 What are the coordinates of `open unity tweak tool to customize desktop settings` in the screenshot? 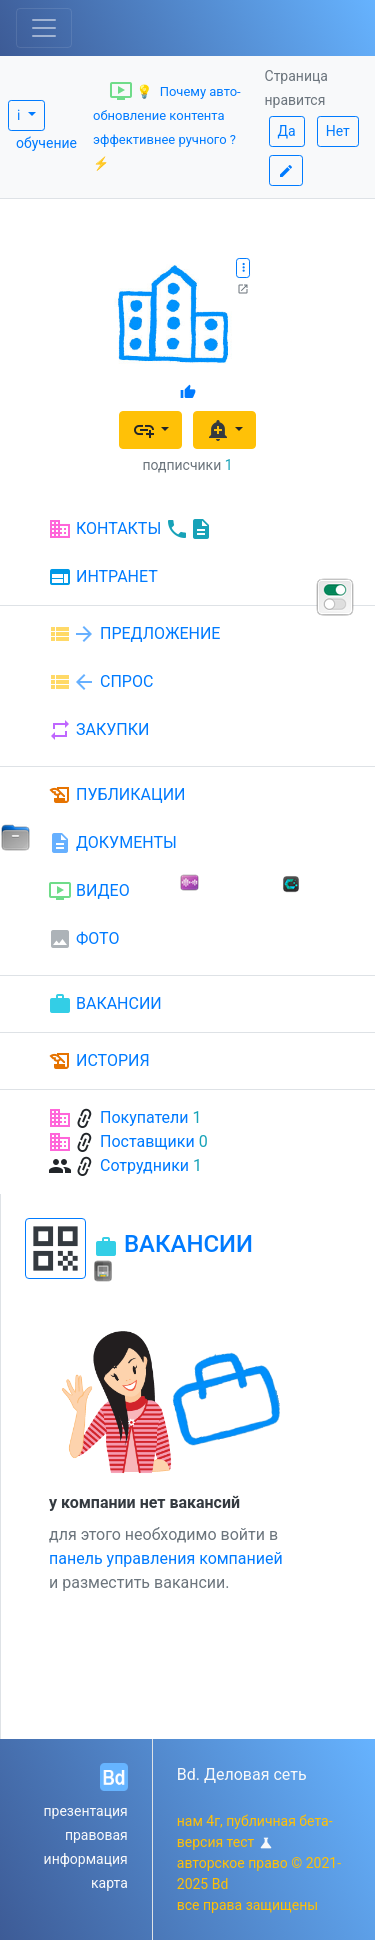 It's located at (335, 597).